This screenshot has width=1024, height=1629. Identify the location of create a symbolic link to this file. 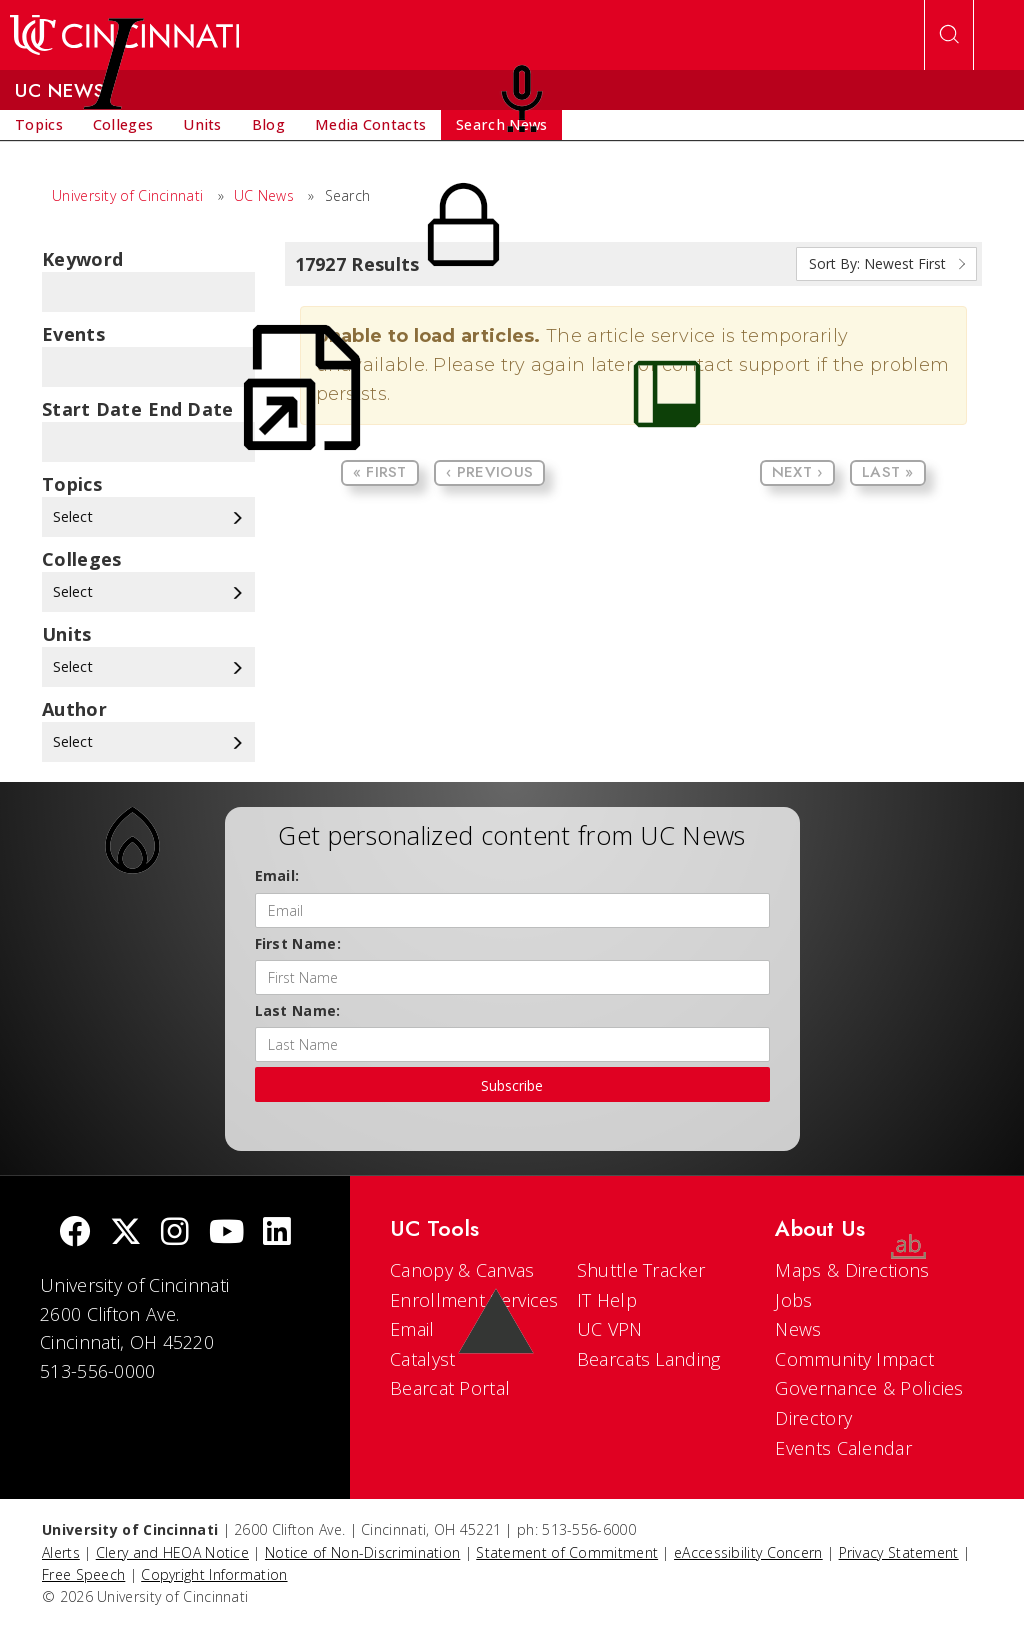
(306, 387).